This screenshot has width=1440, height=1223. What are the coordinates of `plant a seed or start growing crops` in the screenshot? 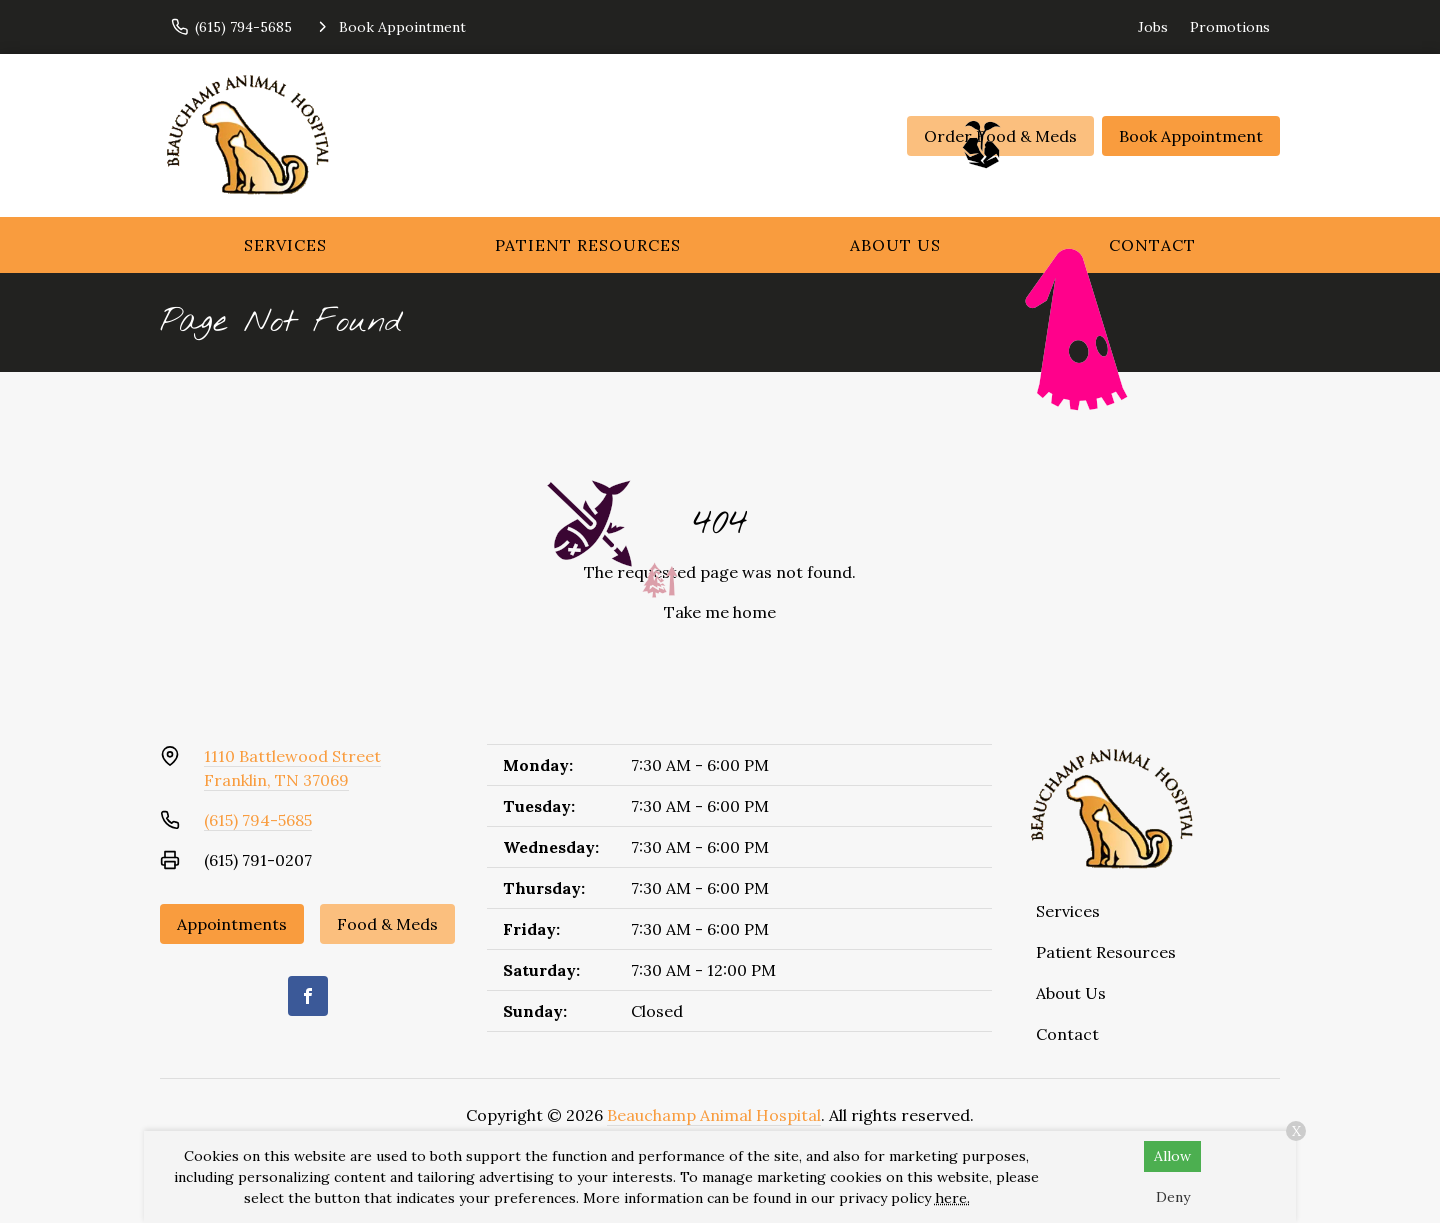 It's located at (982, 144).